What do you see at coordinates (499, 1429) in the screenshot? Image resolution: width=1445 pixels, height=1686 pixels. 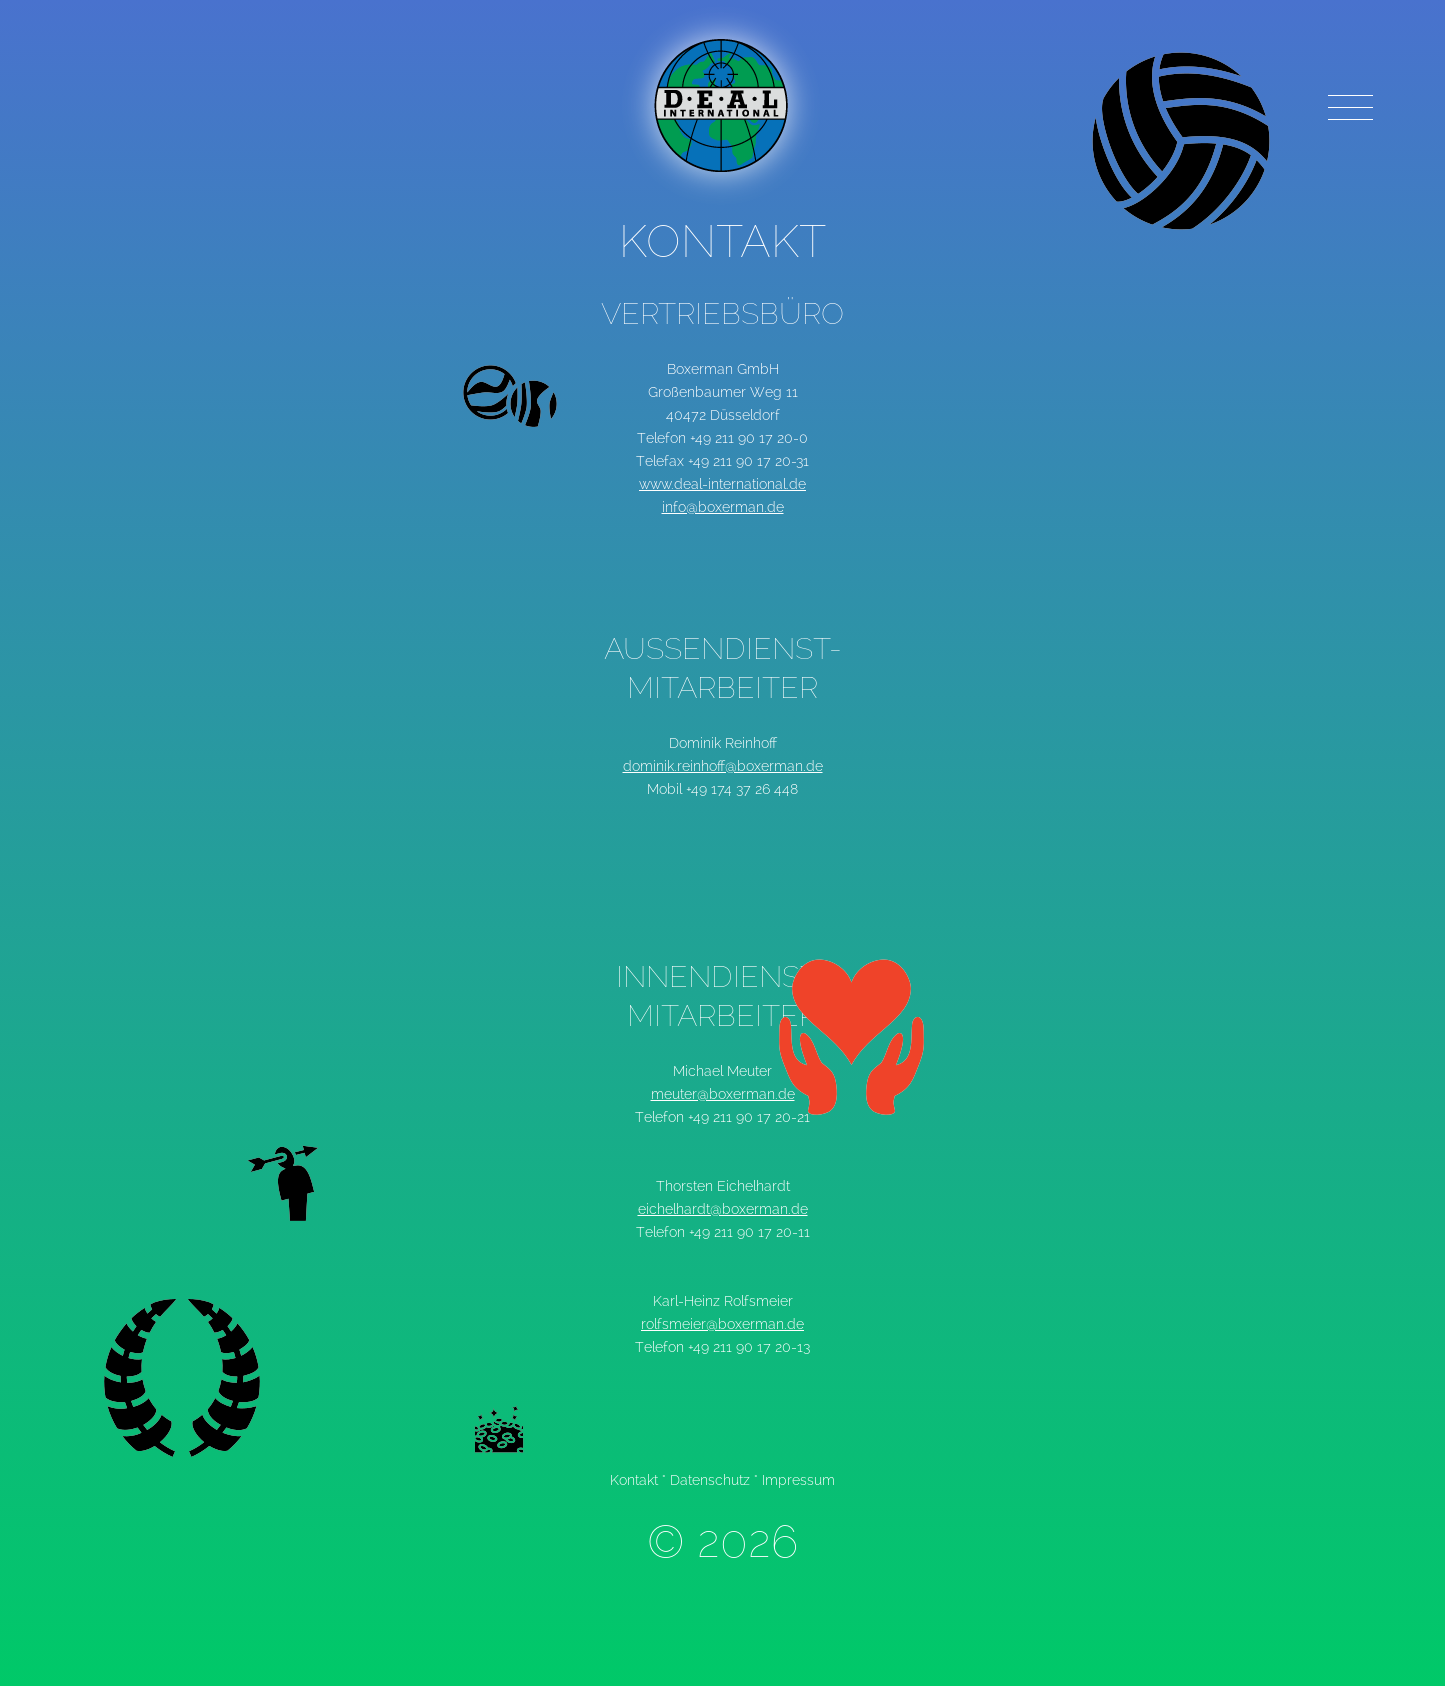 I see `view your in-game currency or coins` at bounding box center [499, 1429].